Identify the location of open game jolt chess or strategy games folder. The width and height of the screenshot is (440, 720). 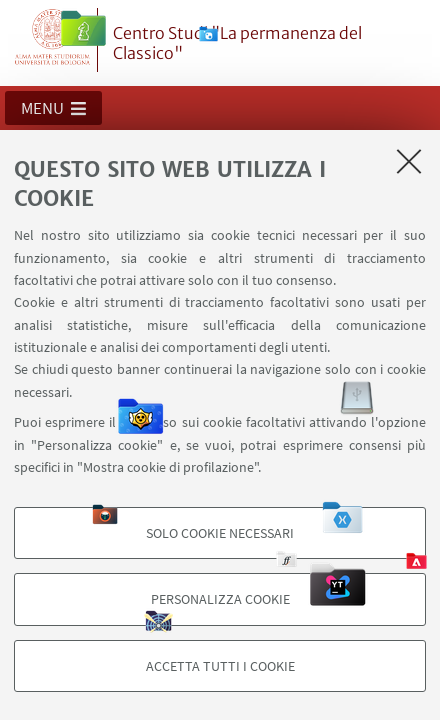
(83, 29).